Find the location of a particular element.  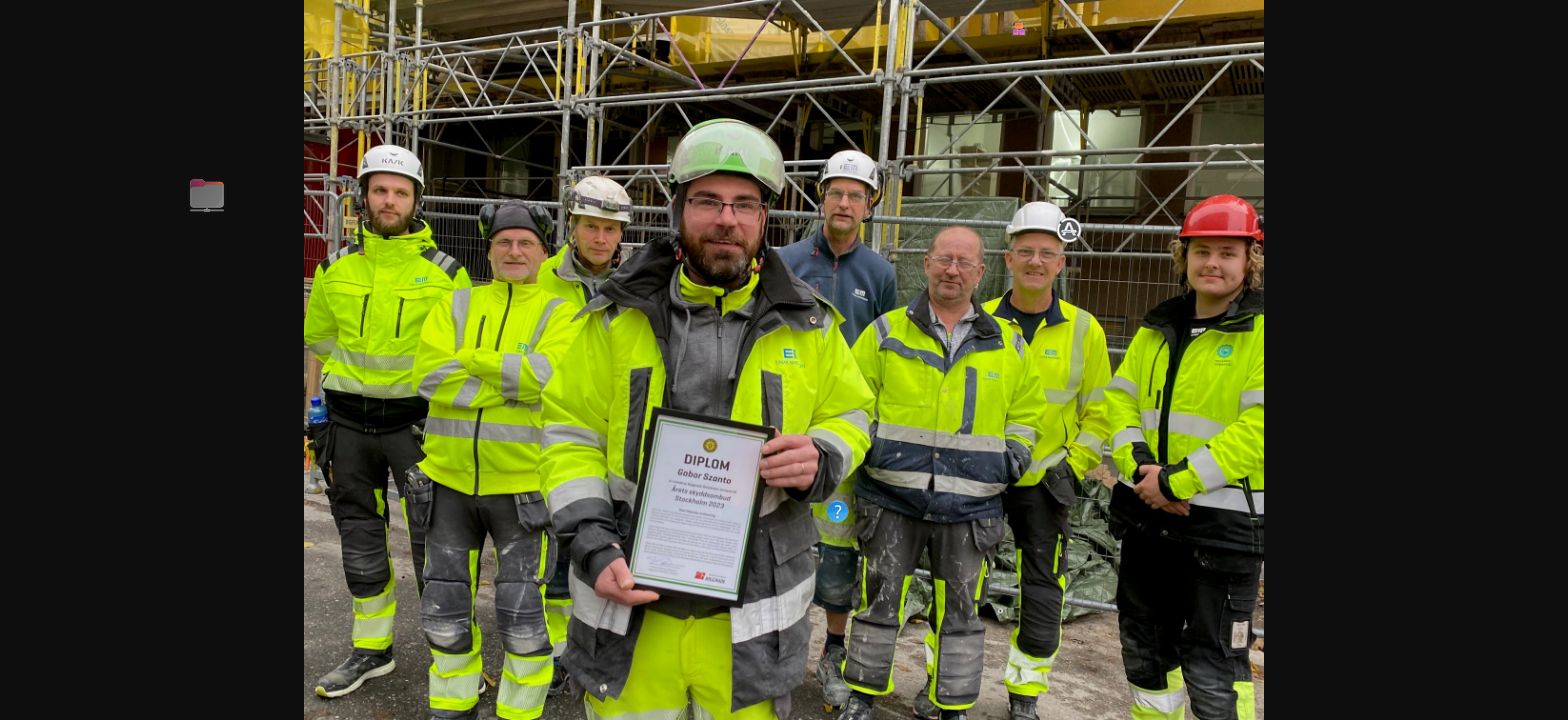

access help documentation or support is located at coordinates (837, 511).